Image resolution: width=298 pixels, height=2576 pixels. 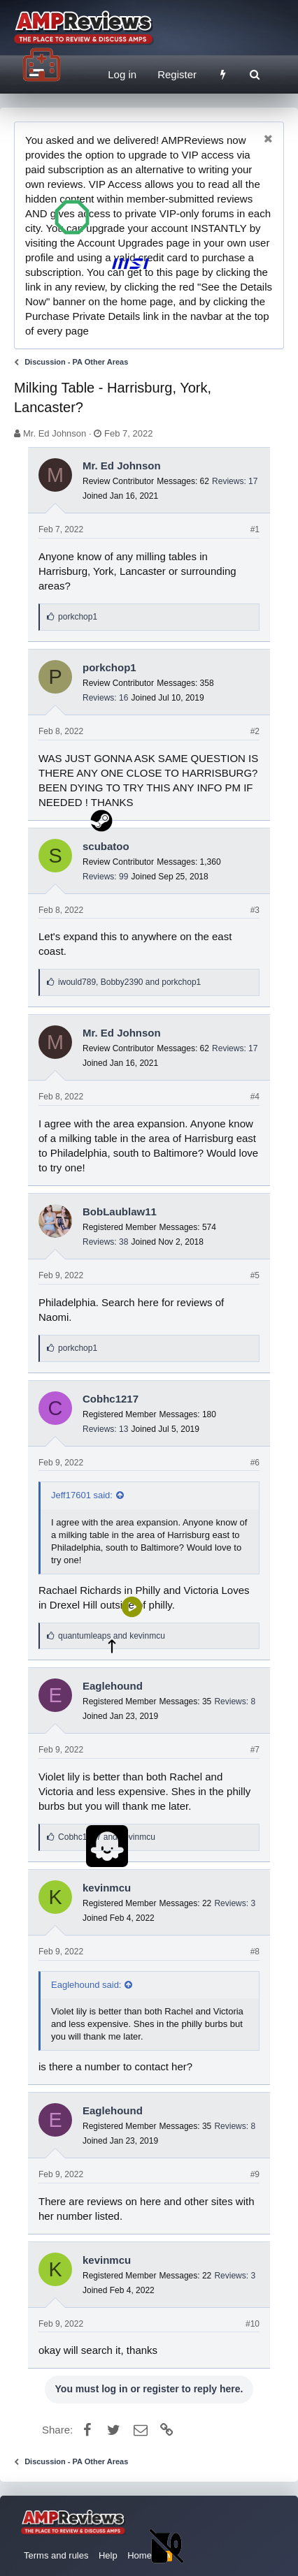 What do you see at coordinates (41, 64) in the screenshot?
I see `view nearby hospitals or medical facilities` at bounding box center [41, 64].